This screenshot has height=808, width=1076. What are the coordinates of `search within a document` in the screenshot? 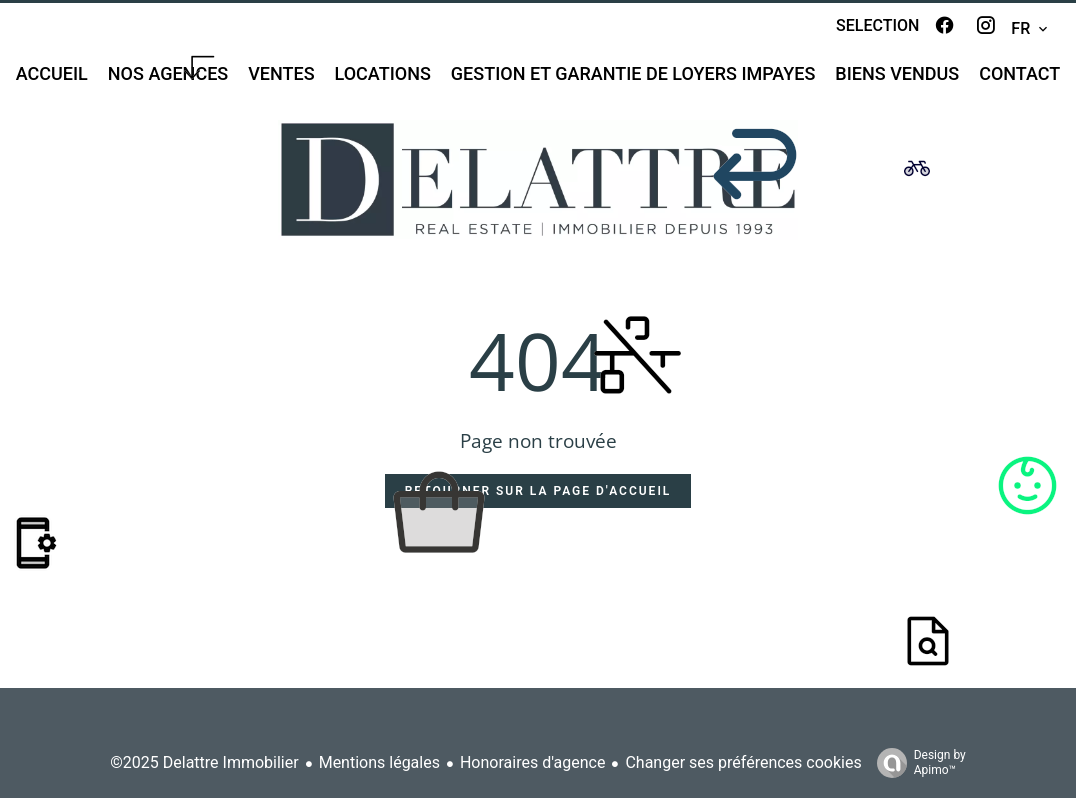 It's located at (928, 641).